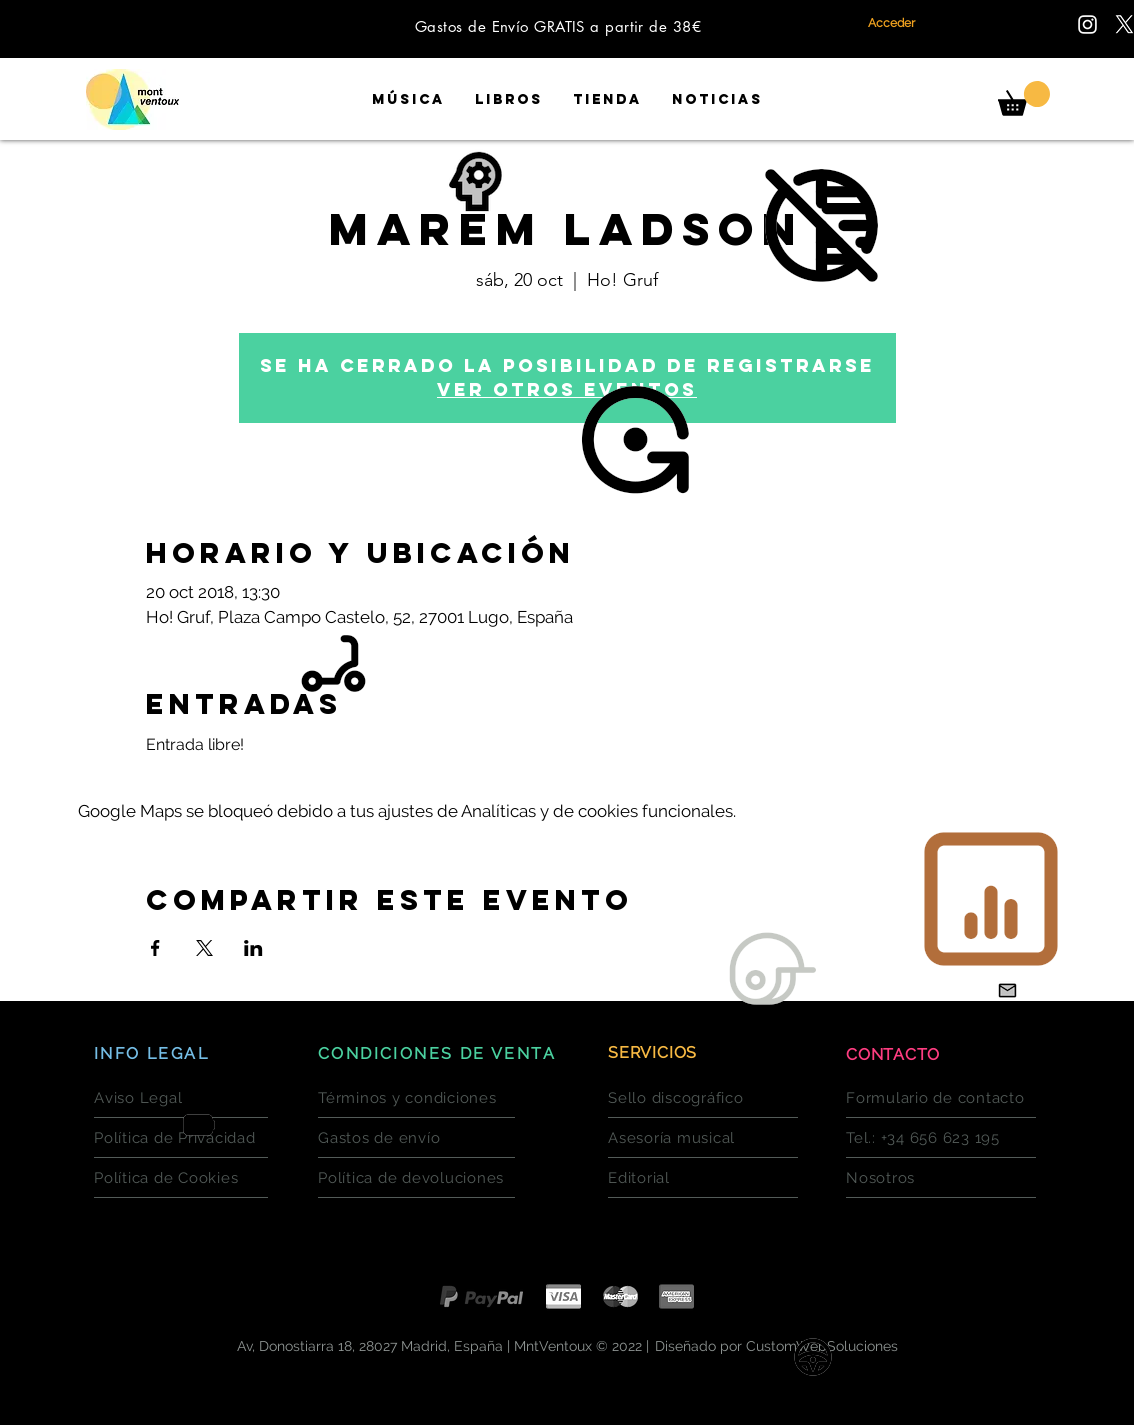  I want to click on rotate or refresh content, so click(635, 439).